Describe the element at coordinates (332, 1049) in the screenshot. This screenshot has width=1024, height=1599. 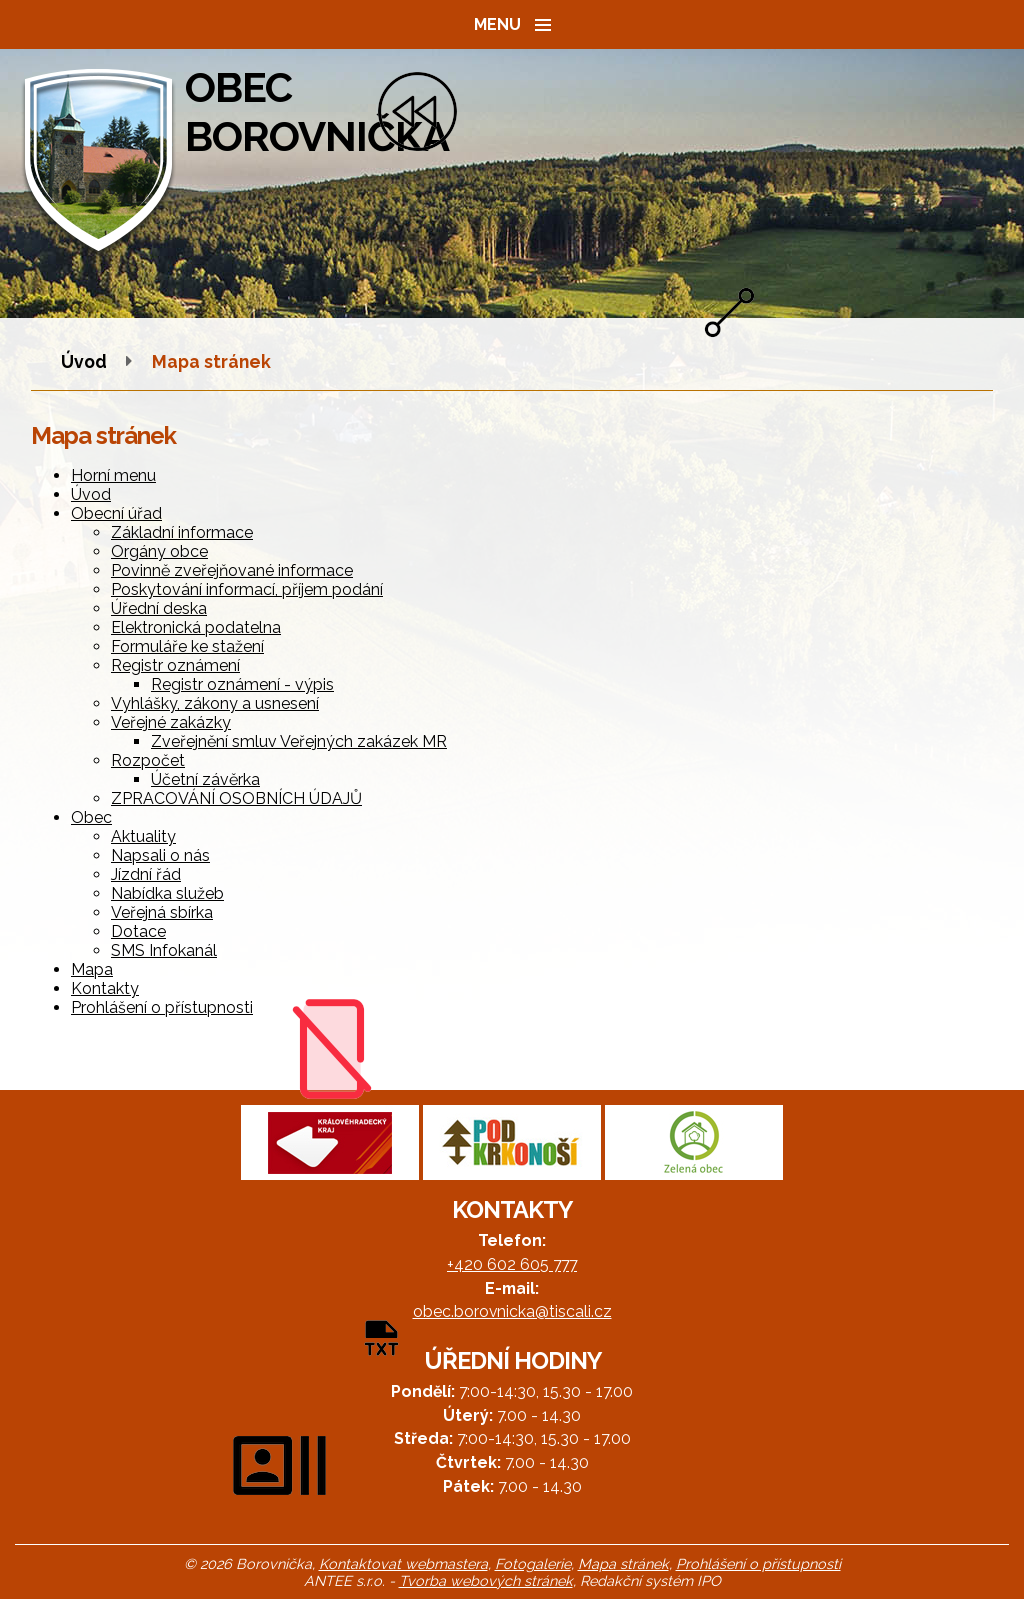
I see `mobile device is unavailable or disabled` at that location.